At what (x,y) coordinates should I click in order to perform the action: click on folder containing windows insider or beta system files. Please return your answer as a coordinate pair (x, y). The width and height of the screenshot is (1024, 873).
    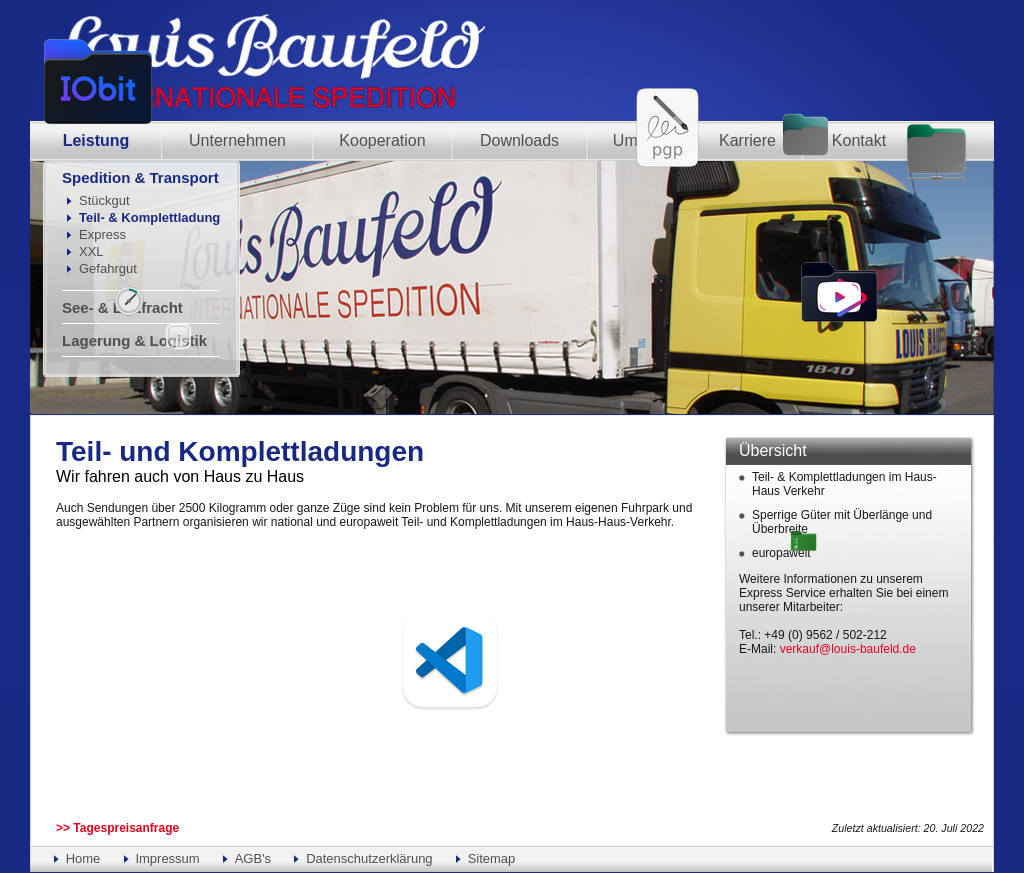
    Looking at the image, I should click on (803, 541).